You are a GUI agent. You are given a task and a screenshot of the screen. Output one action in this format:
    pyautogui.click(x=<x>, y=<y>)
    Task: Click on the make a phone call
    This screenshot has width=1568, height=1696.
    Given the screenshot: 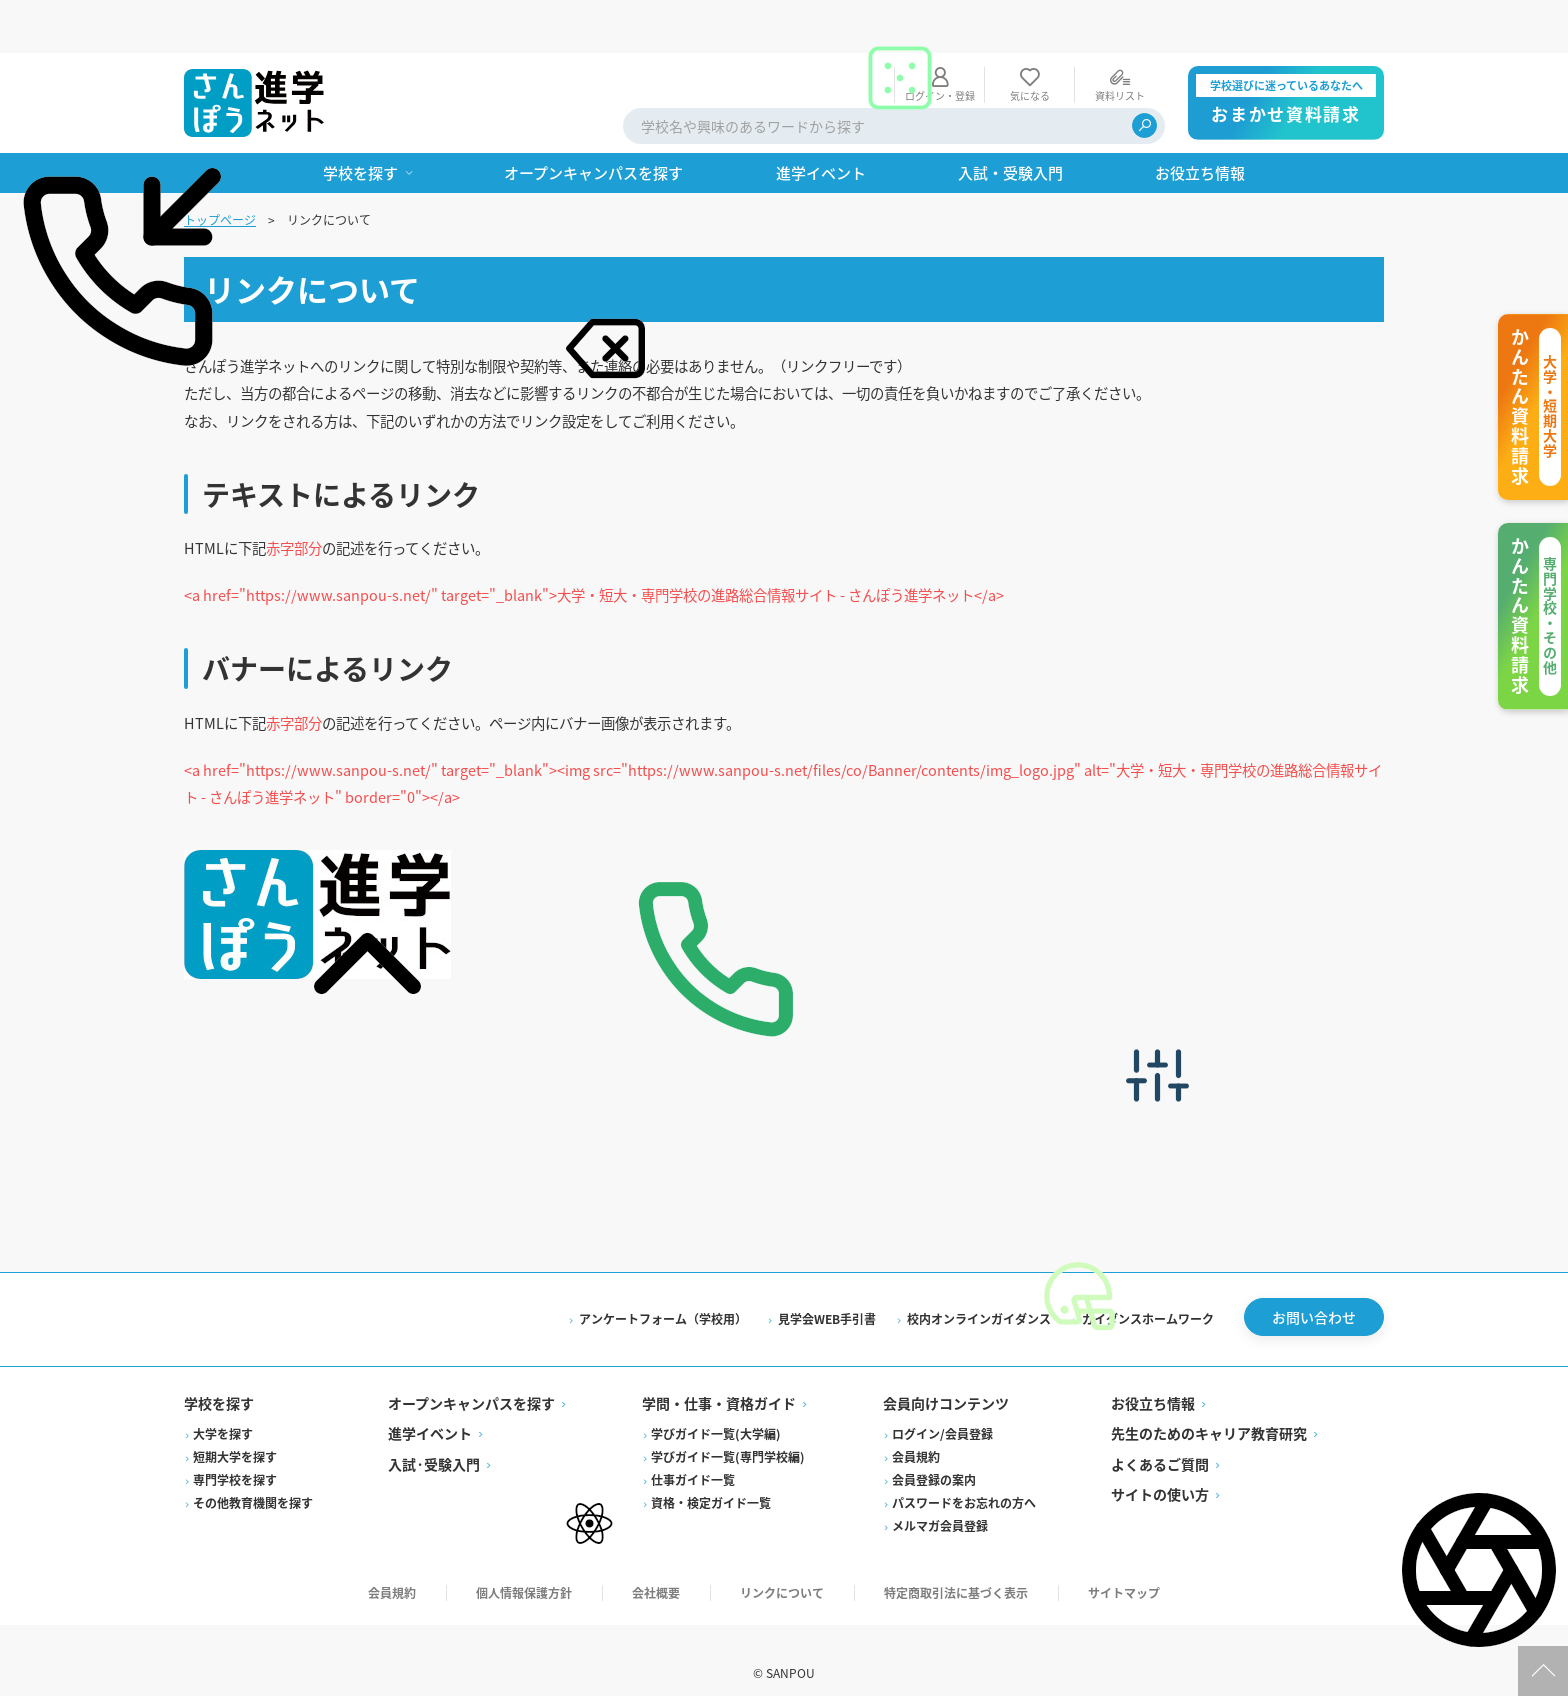 What is the action you would take?
    pyautogui.click(x=715, y=959)
    